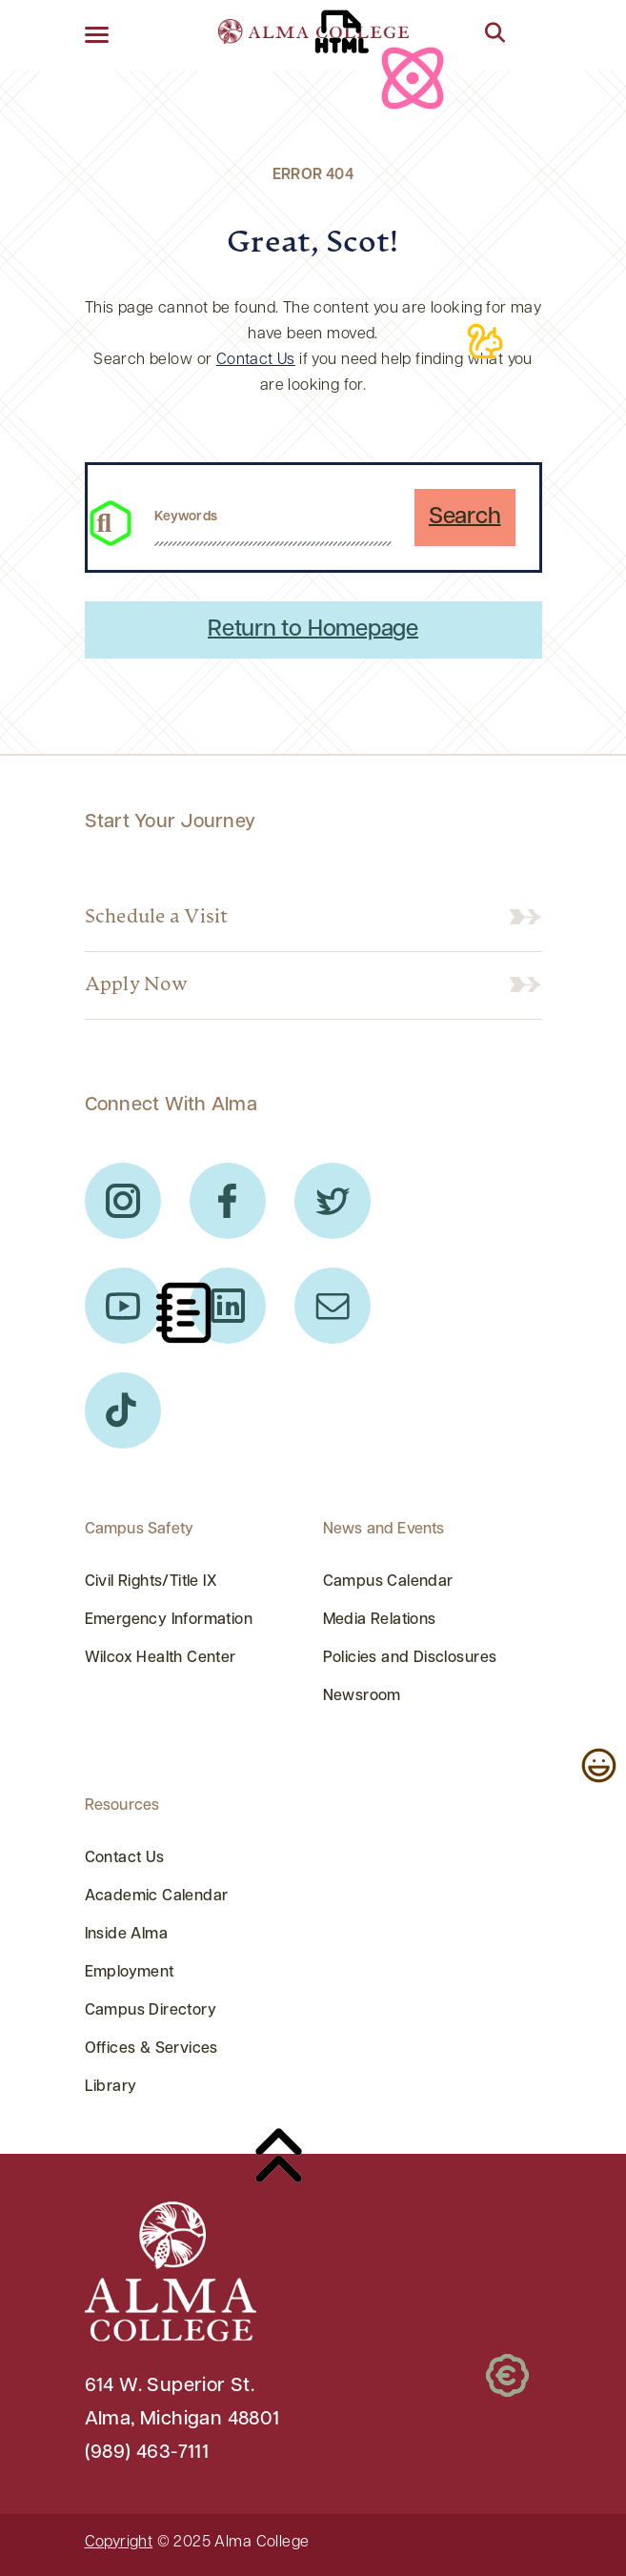 This screenshot has width=626, height=2576. I want to click on scroll to top of page, so click(278, 2155).